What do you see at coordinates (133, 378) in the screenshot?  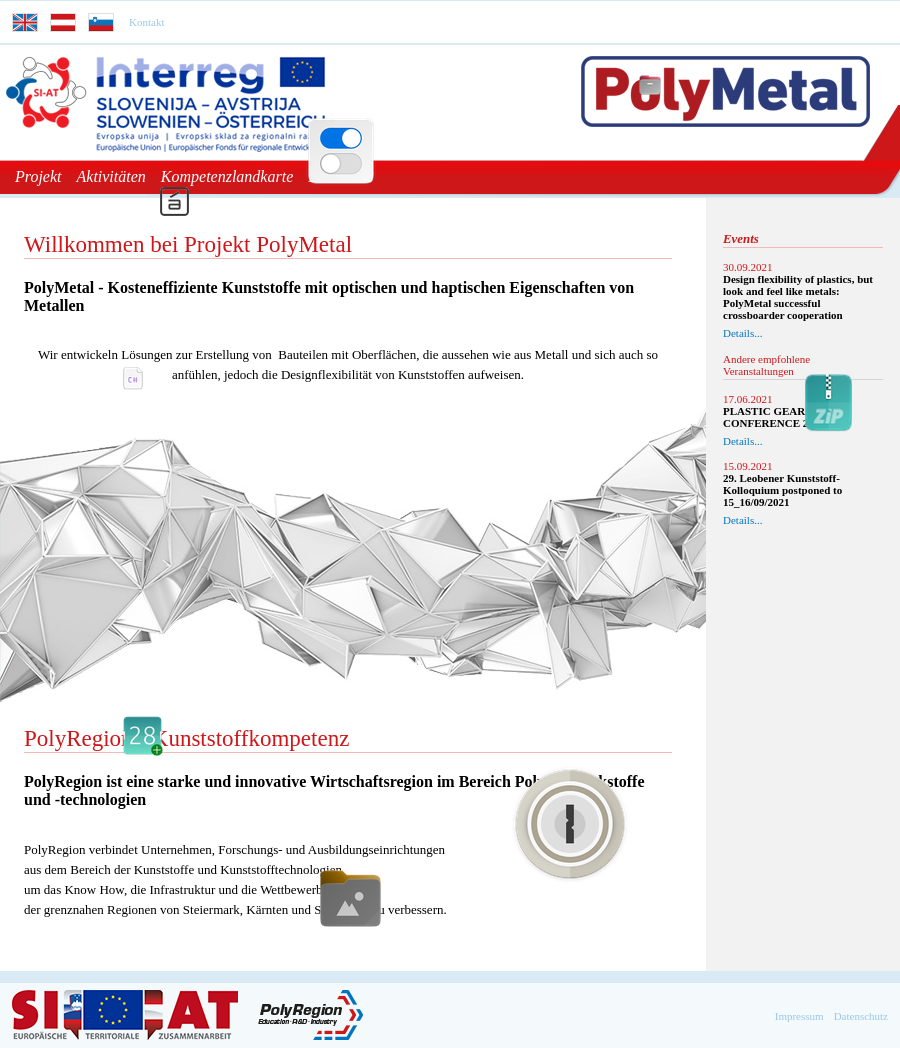 I see `a C# source code file` at bounding box center [133, 378].